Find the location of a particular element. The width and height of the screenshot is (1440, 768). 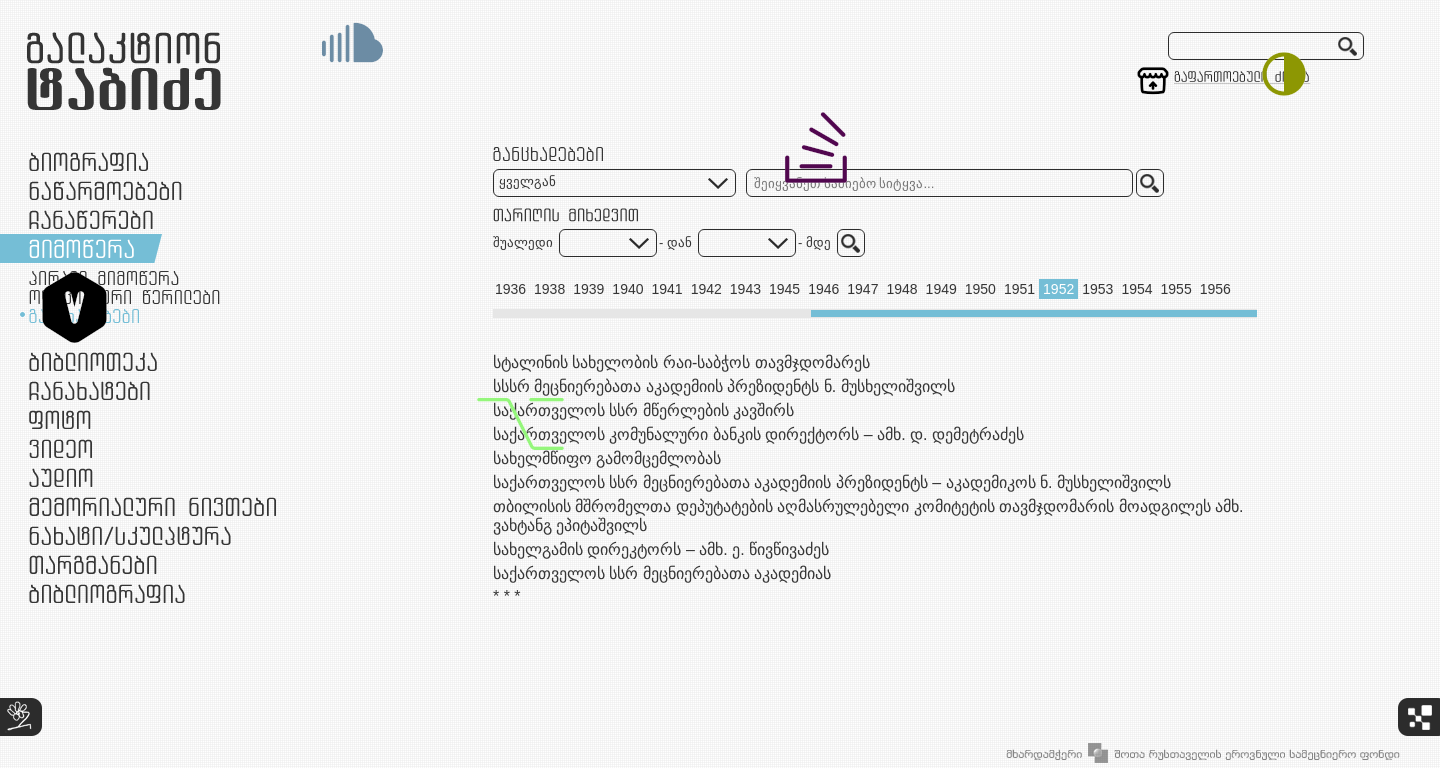

open soundcloud app is located at coordinates (351, 44).